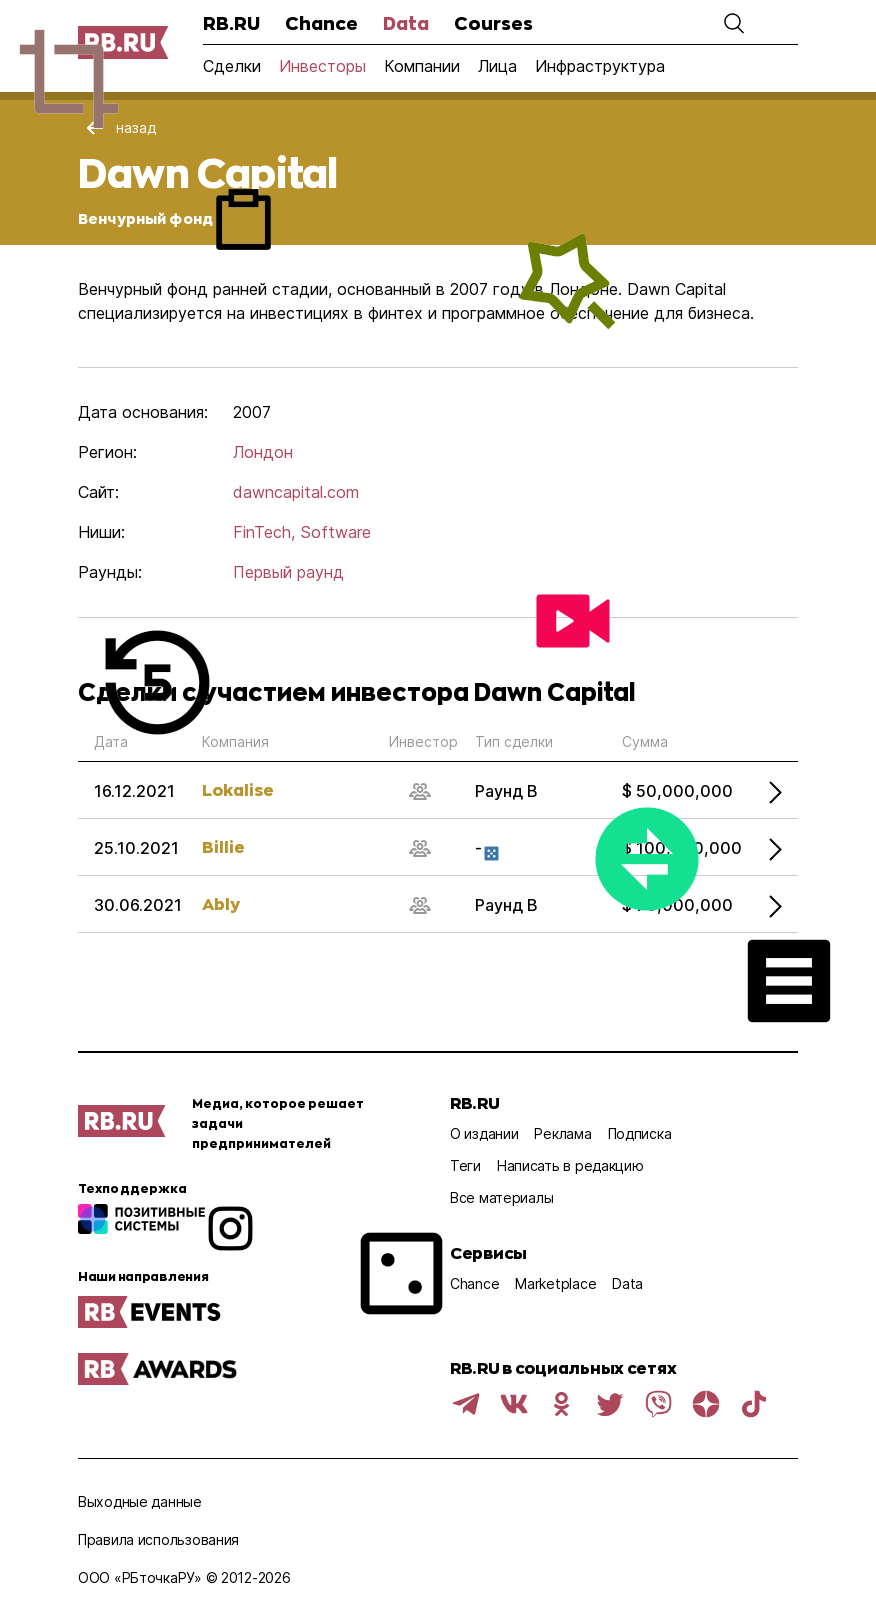 This screenshot has height=1614, width=876. Describe the element at coordinates (157, 682) in the screenshot. I see `skip back 5 seconds in media playback` at that location.